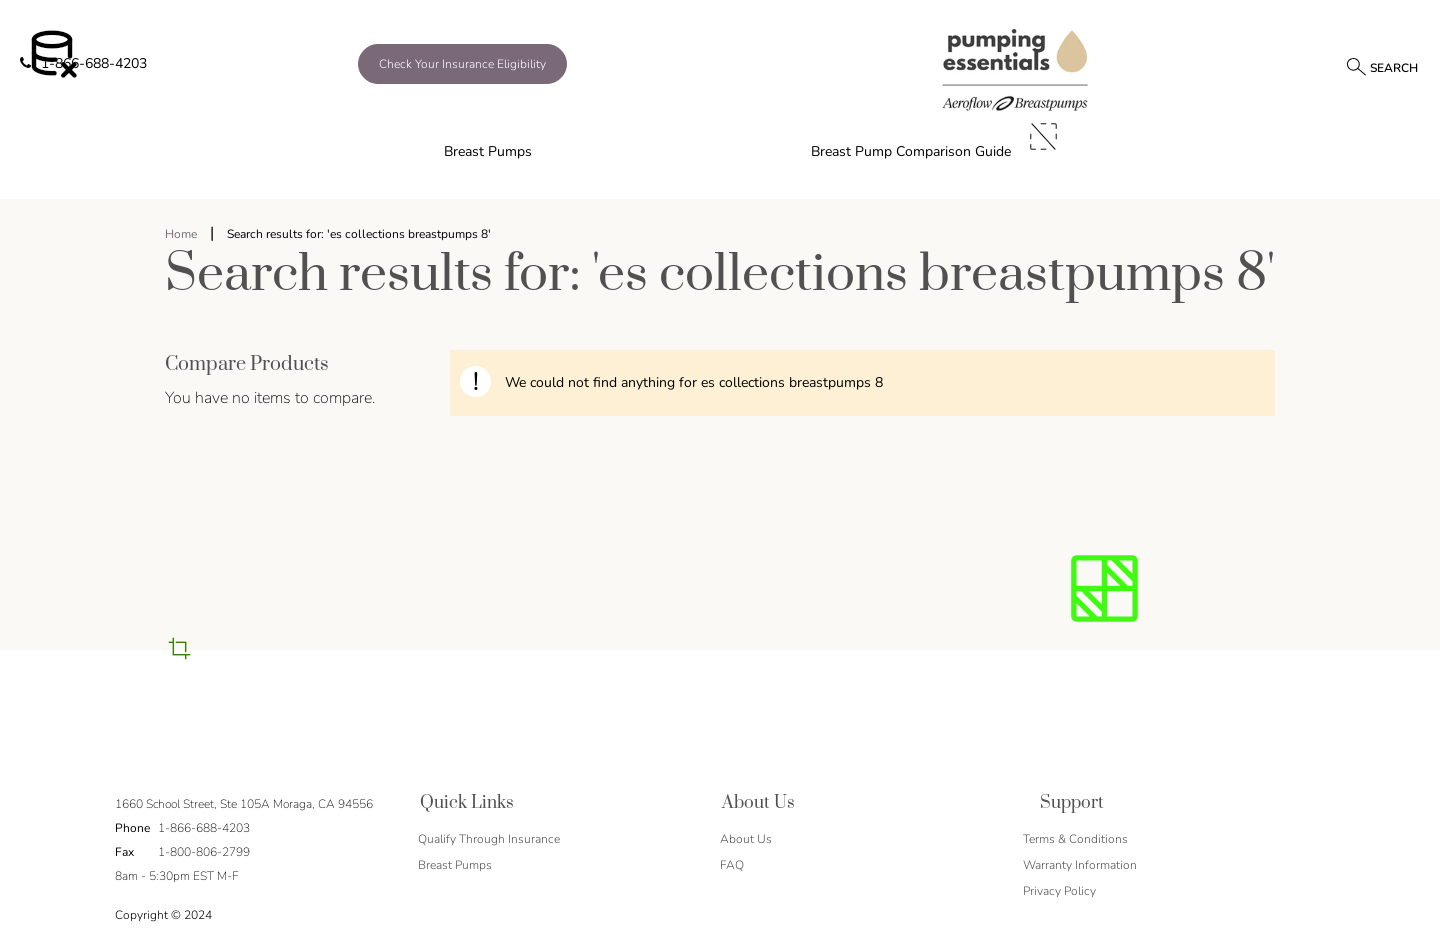 This screenshot has height=952, width=1440. I want to click on delete or remove a database, so click(52, 53).